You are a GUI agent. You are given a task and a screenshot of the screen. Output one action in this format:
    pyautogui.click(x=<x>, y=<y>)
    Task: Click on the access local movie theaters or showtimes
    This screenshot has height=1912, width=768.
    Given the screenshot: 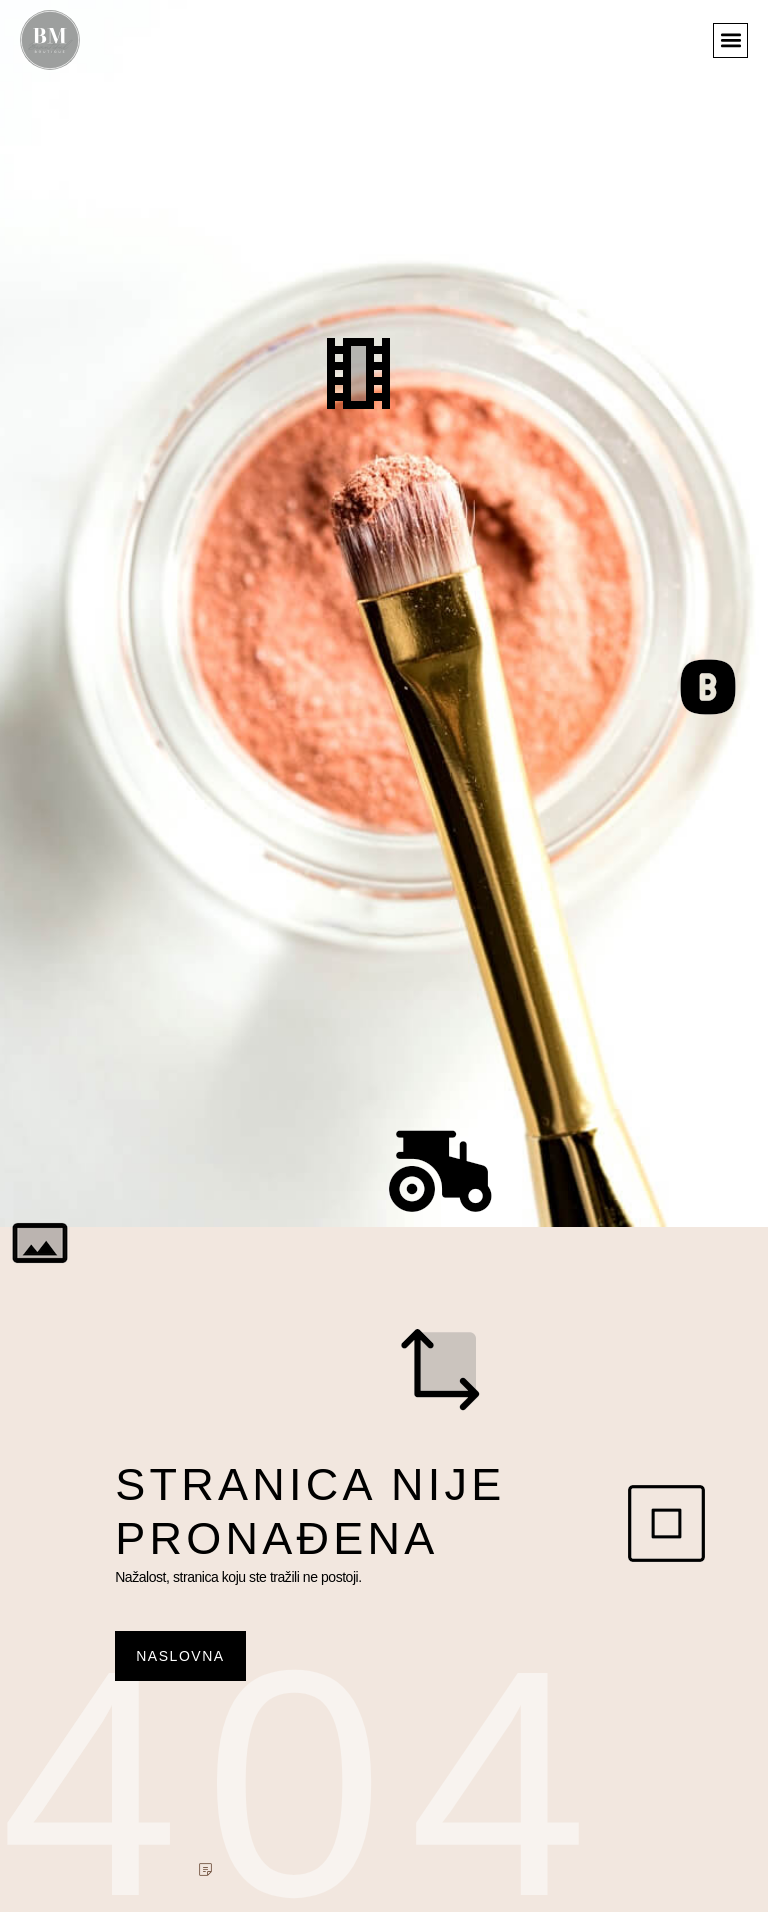 What is the action you would take?
    pyautogui.click(x=358, y=373)
    